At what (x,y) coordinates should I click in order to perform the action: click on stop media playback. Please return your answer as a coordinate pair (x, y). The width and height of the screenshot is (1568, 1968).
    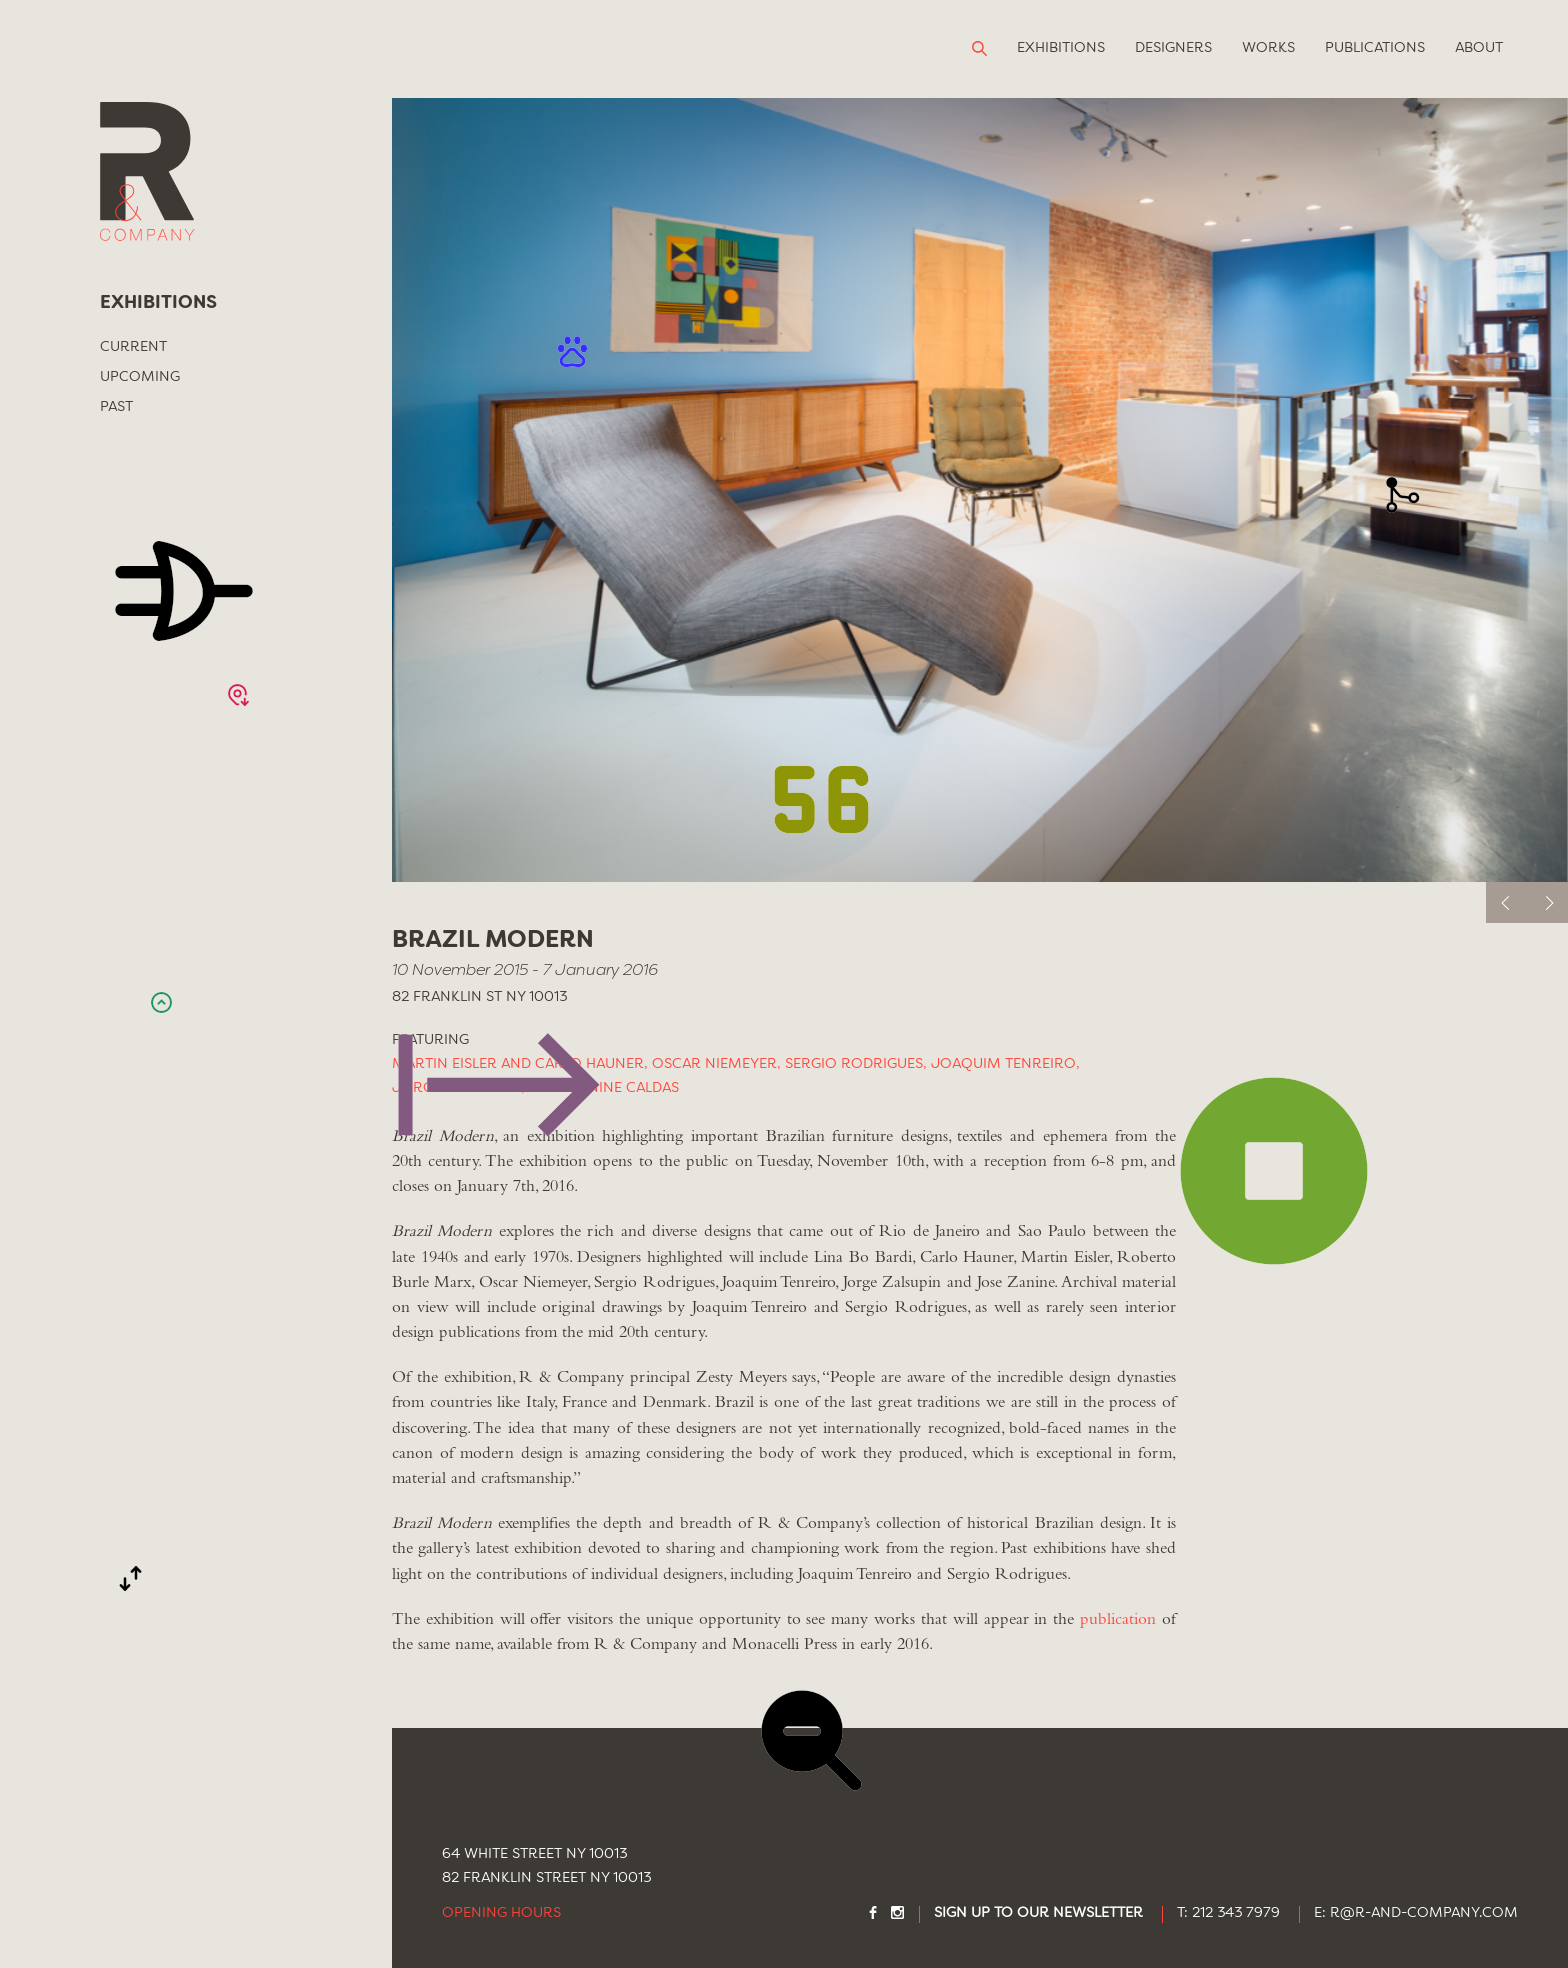
    Looking at the image, I should click on (1274, 1171).